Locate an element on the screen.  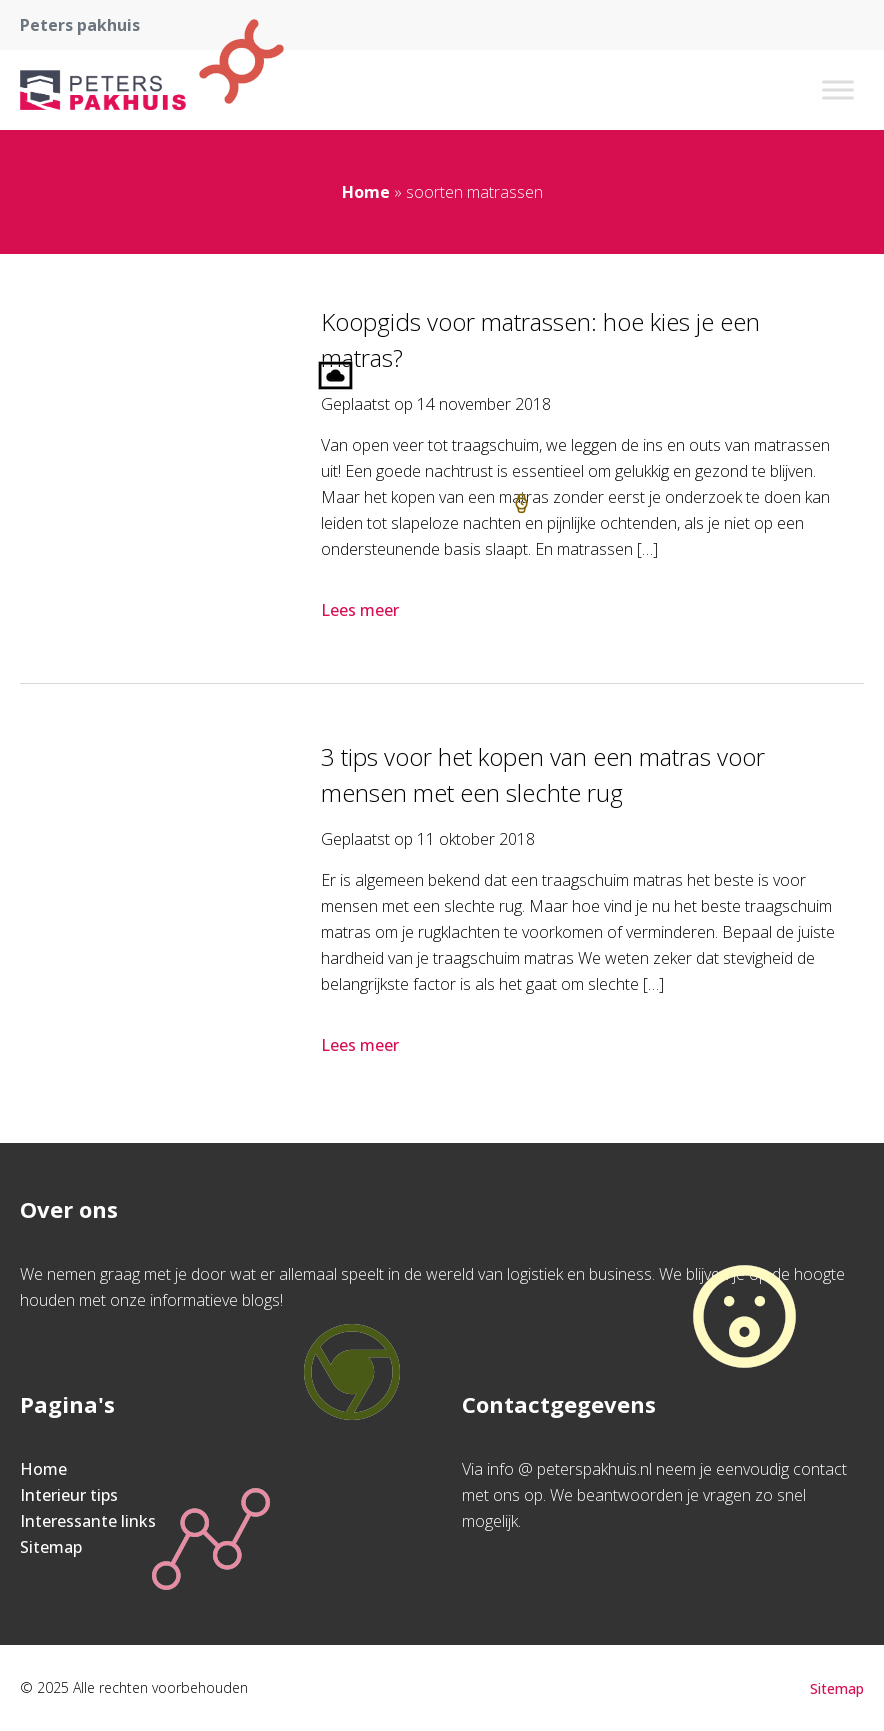
open Google Chrome browser is located at coordinates (352, 1372).